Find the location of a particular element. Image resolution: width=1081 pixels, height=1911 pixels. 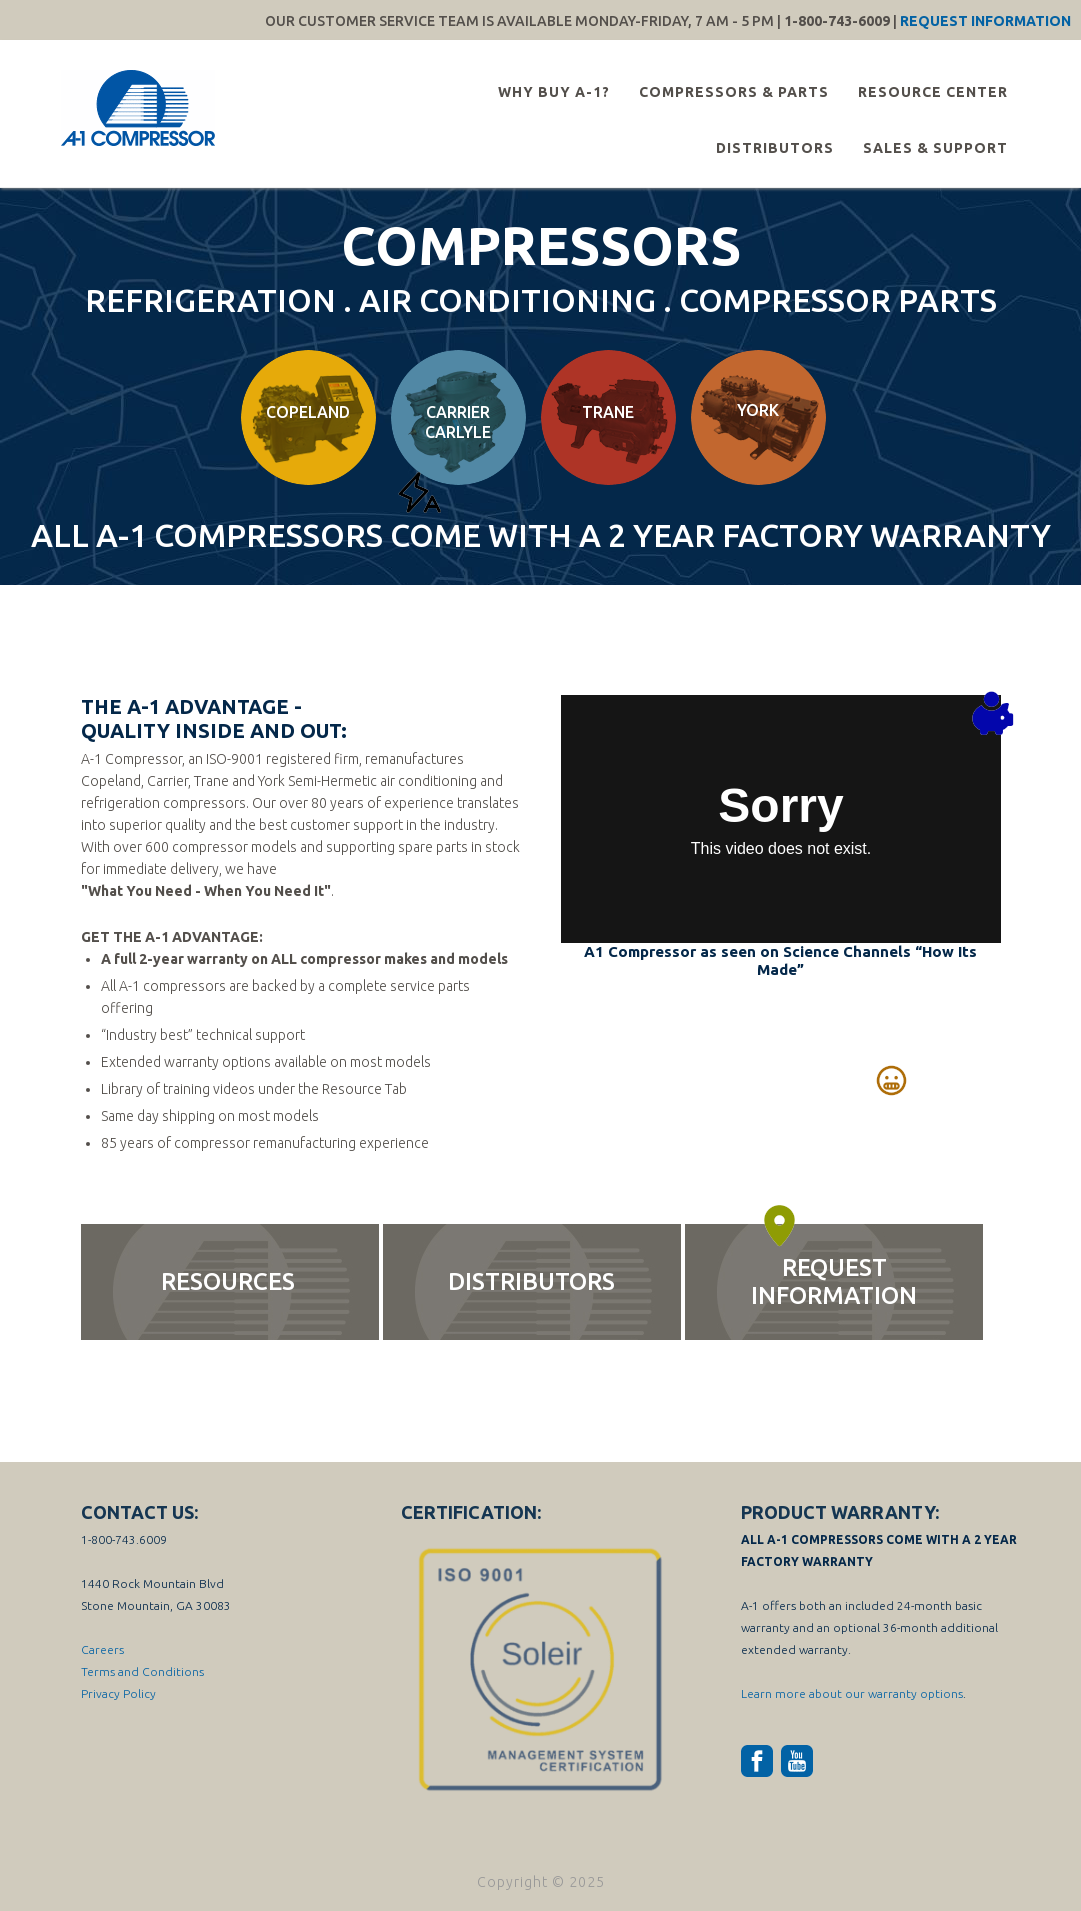

view or set a location on the map is located at coordinates (779, 1225).